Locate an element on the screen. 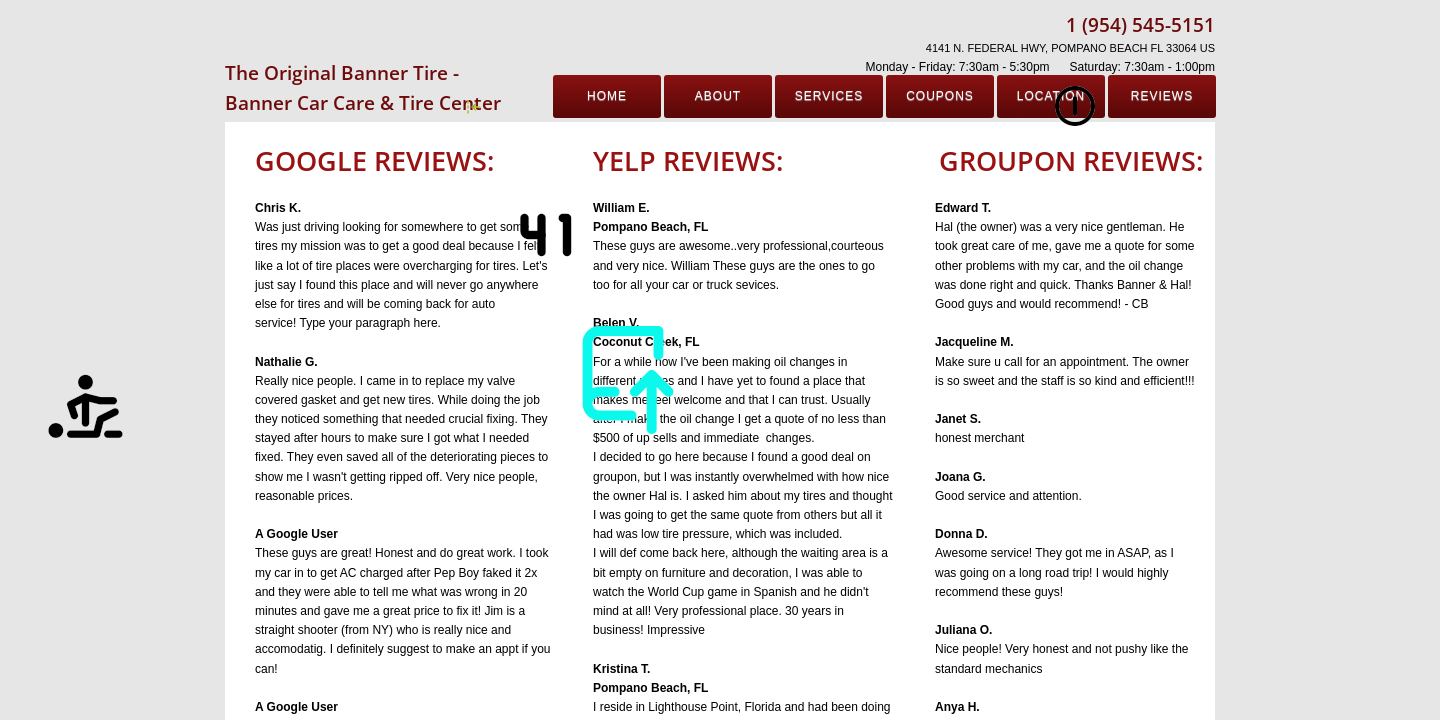 The height and width of the screenshot is (720, 1440). push code to a repository is located at coordinates (623, 380).